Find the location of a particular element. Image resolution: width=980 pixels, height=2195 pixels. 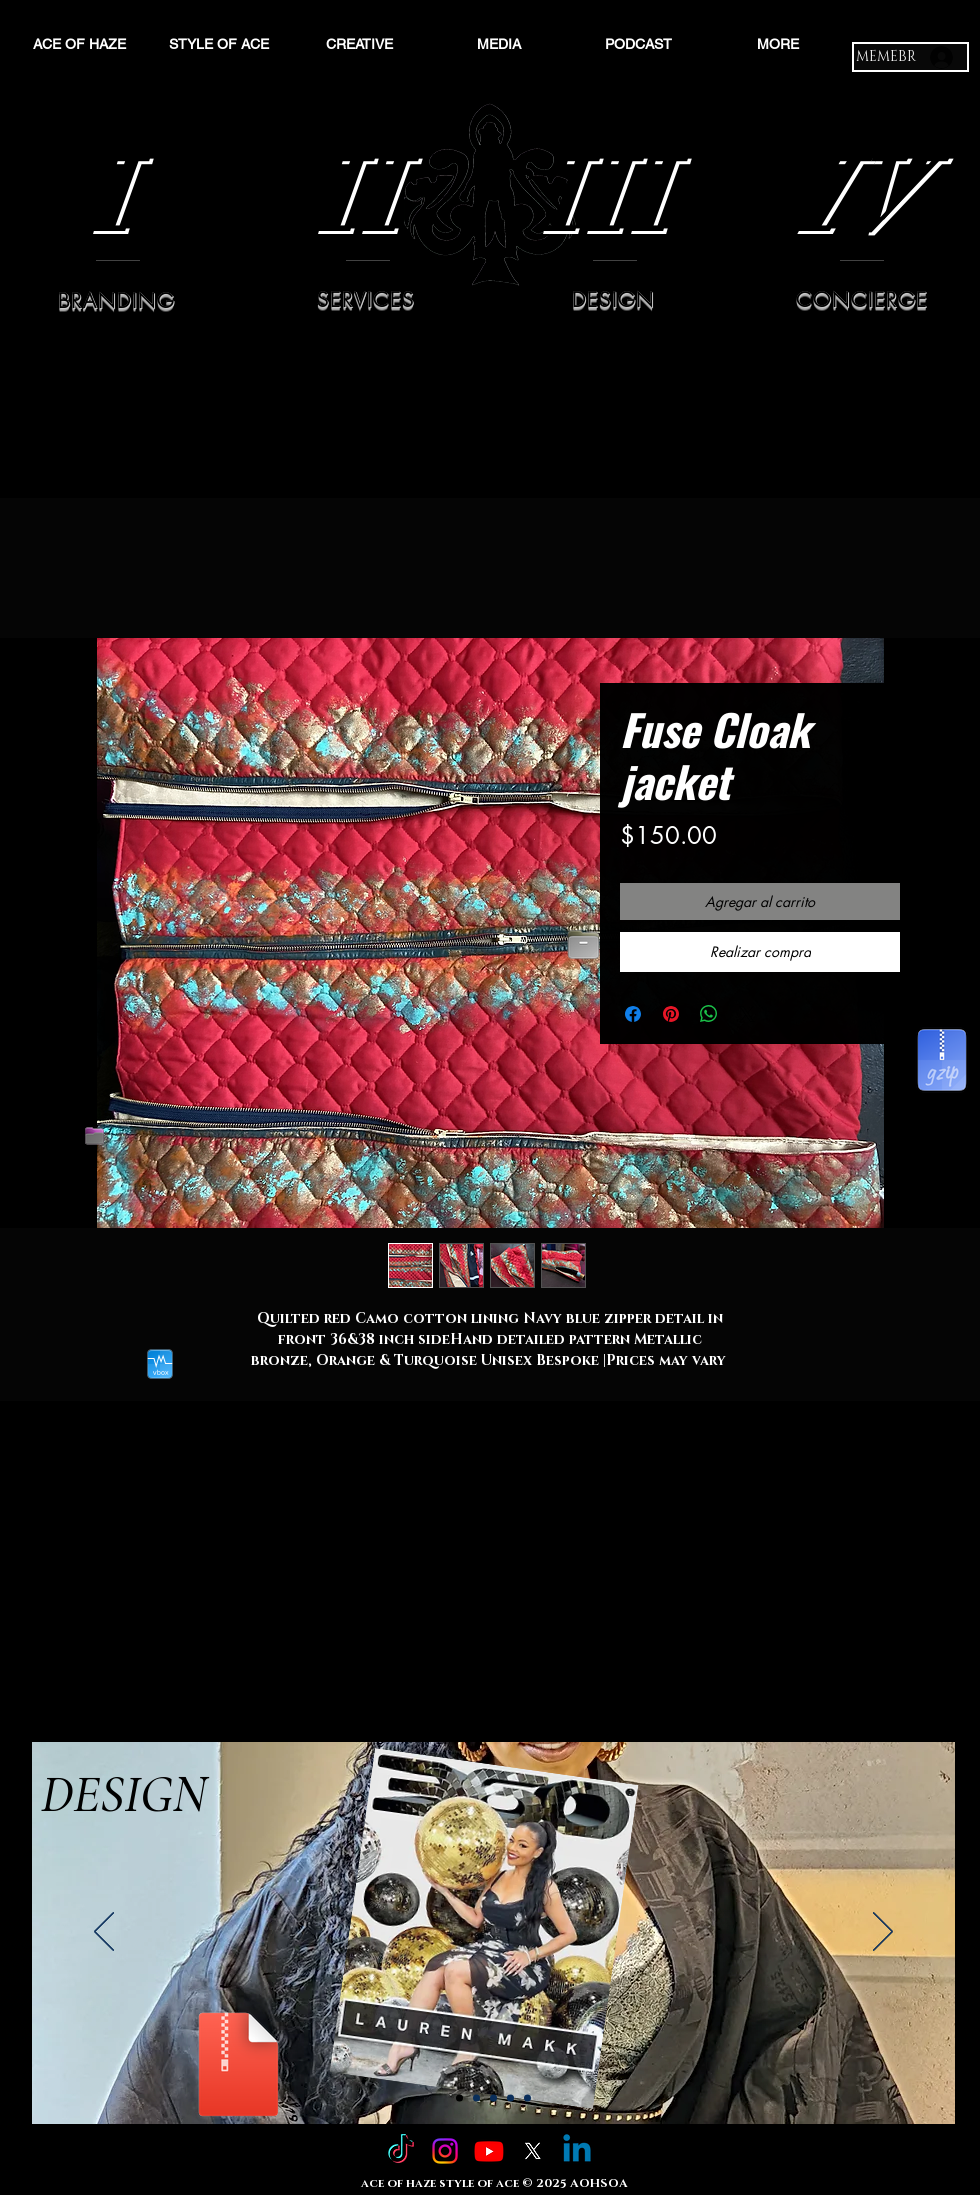

a gzip compressed archive file is located at coordinates (942, 1060).